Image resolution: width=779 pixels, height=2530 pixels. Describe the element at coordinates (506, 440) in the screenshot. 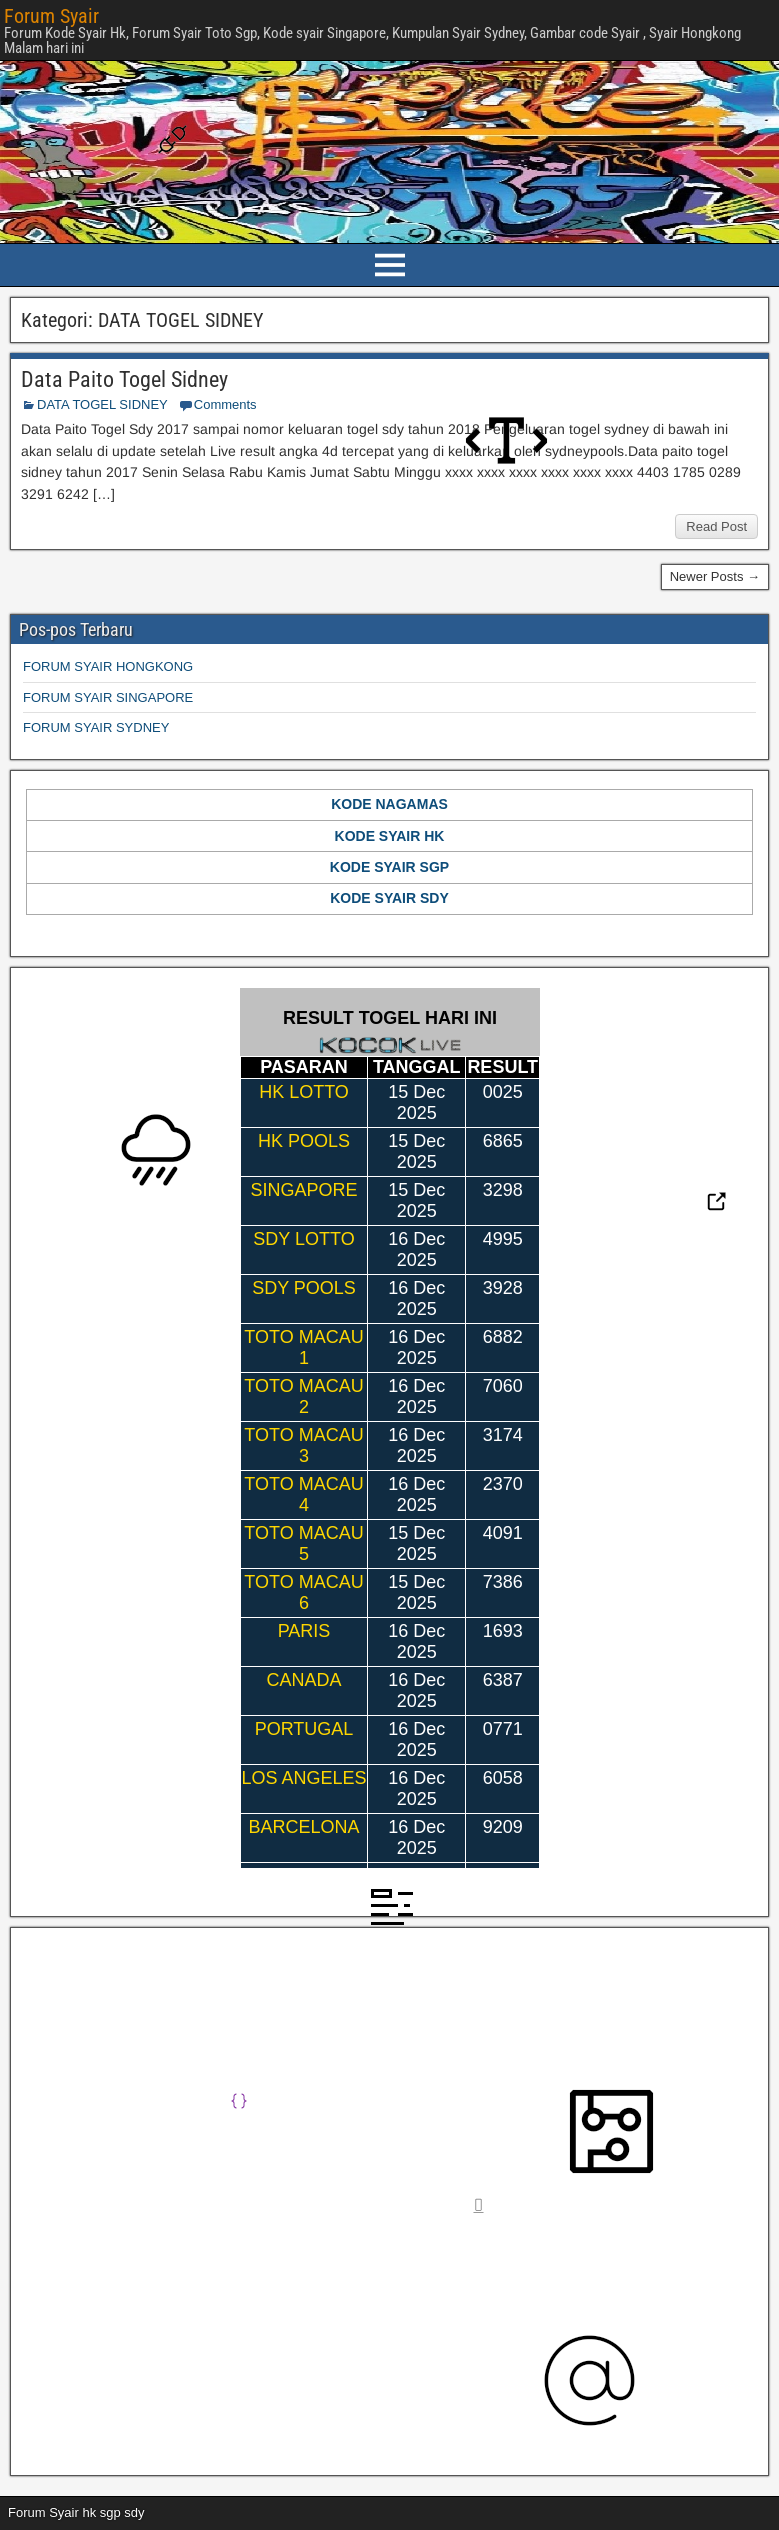

I see `represents a function or method parameter` at that location.